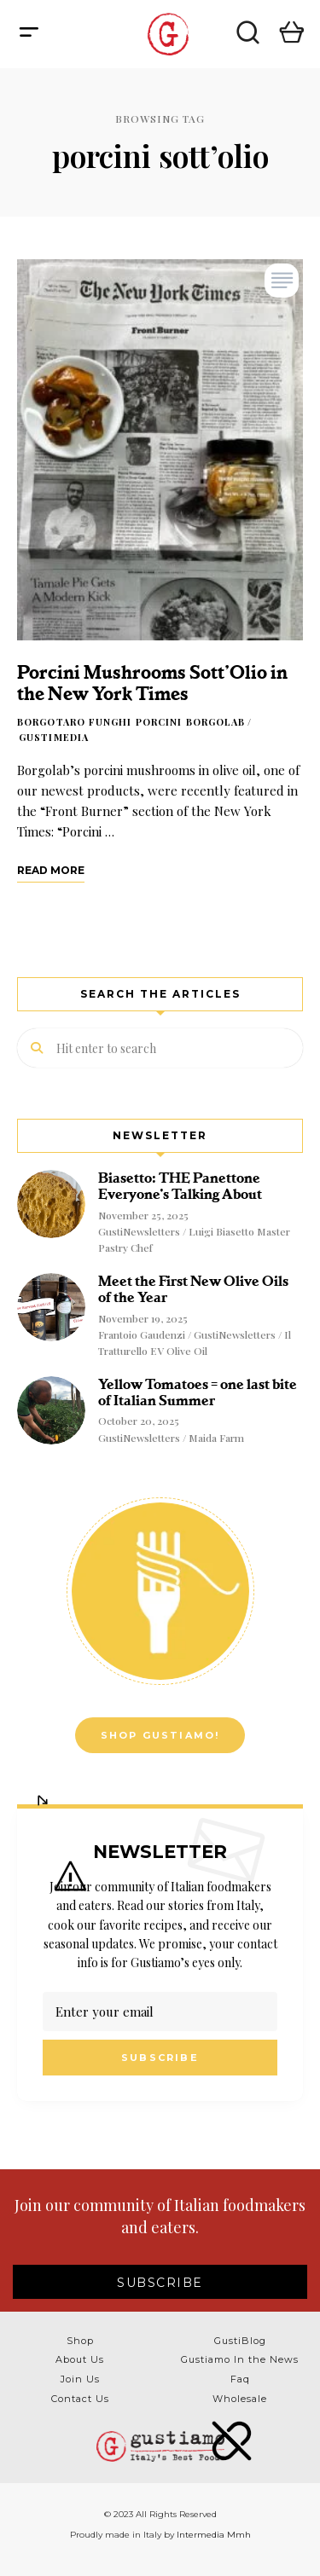 The width and height of the screenshot is (320, 2576). I want to click on indicates a warning or caution state, so click(70, 1877).